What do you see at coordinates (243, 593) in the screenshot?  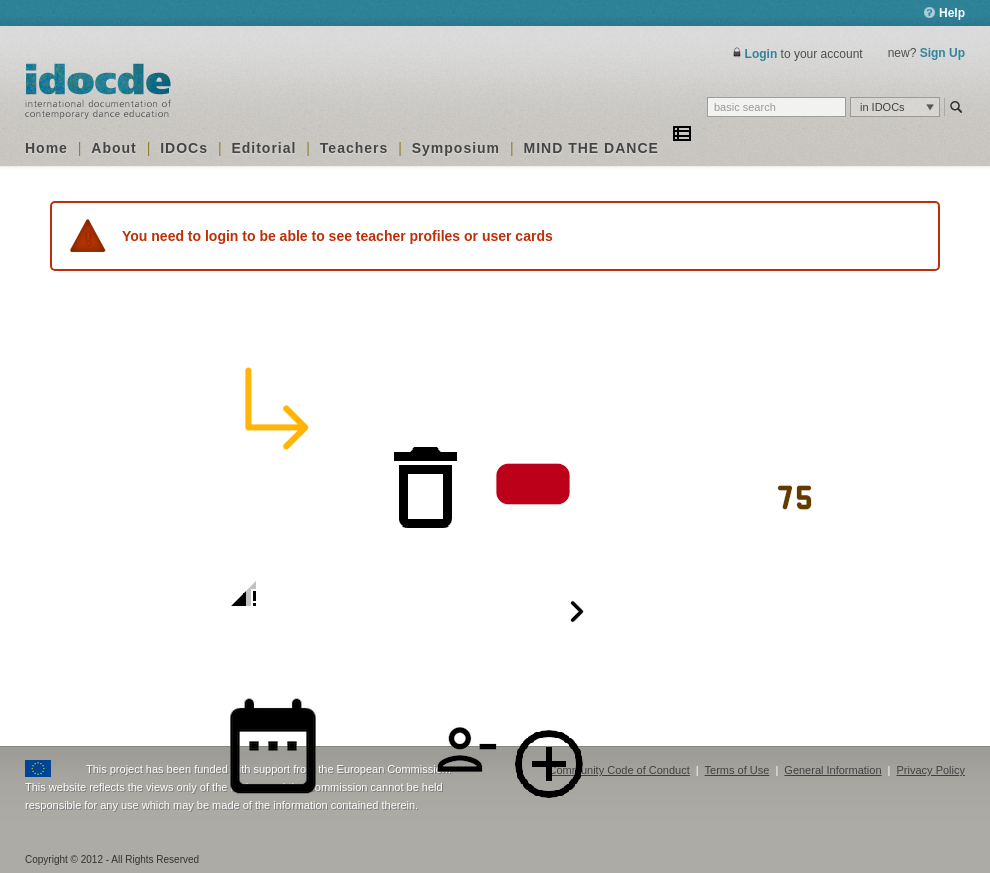 I see `indicates weak cellular signal with no internet connection` at bounding box center [243, 593].